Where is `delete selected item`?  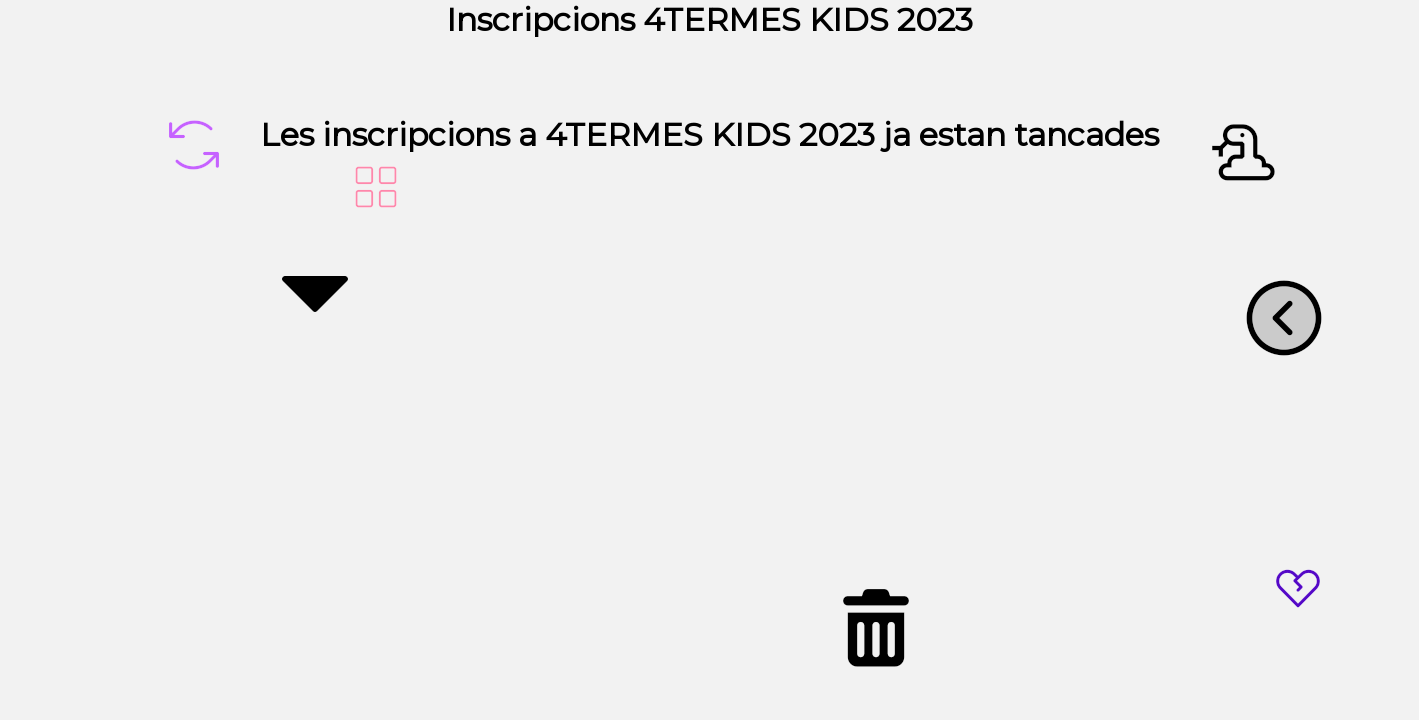
delete selected item is located at coordinates (876, 629).